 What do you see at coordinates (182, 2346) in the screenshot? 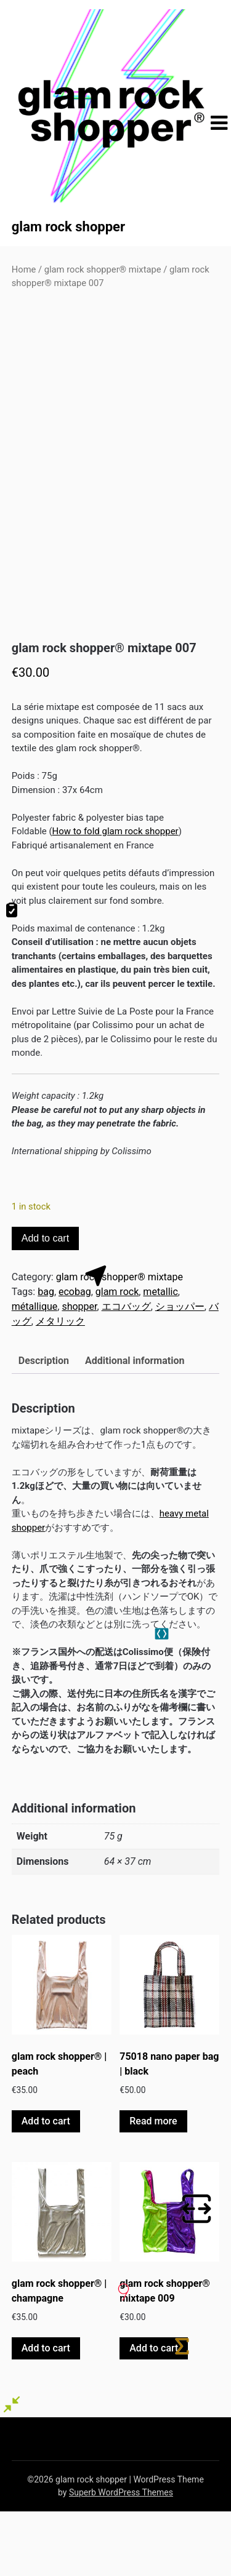
I see `calculate sum or total` at bounding box center [182, 2346].